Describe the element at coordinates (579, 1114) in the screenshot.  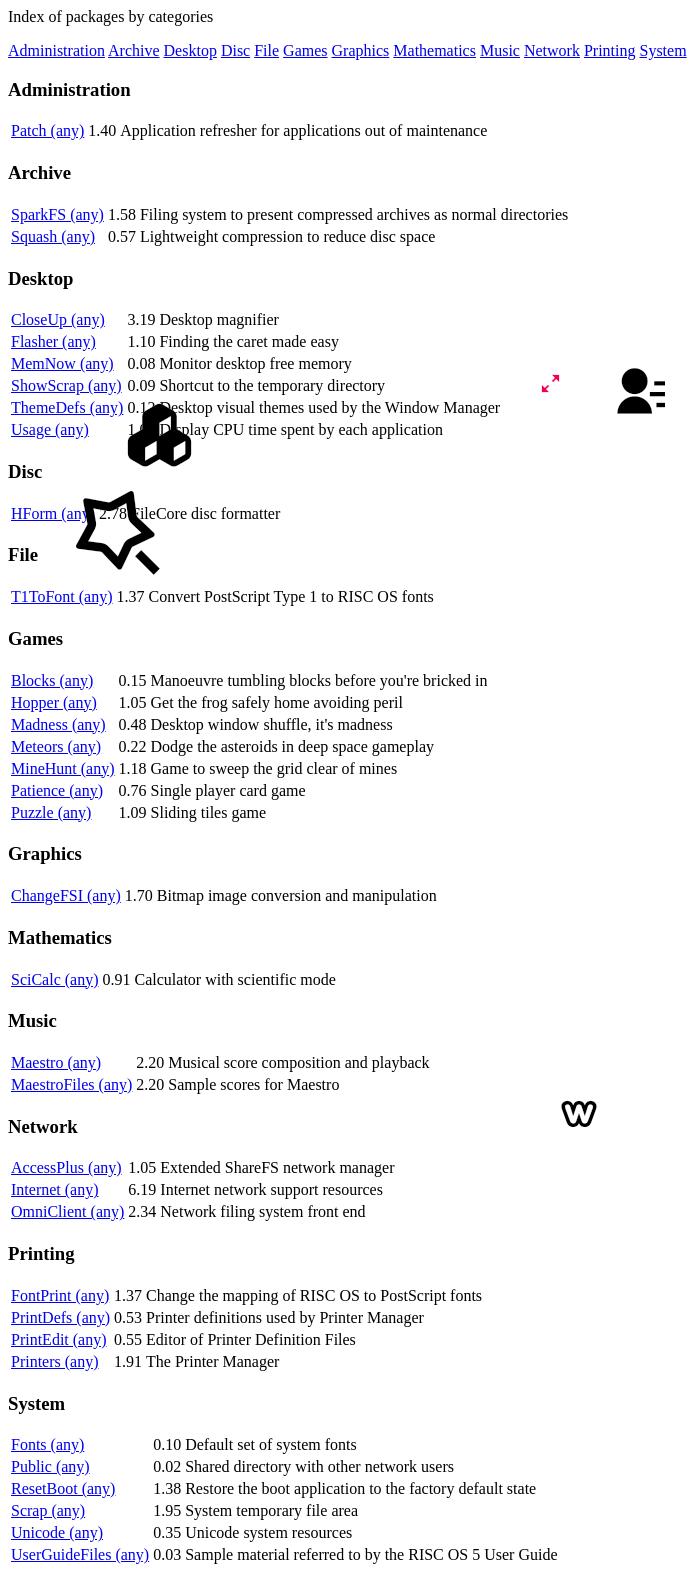
I see `weebly website builder logo` at that location.